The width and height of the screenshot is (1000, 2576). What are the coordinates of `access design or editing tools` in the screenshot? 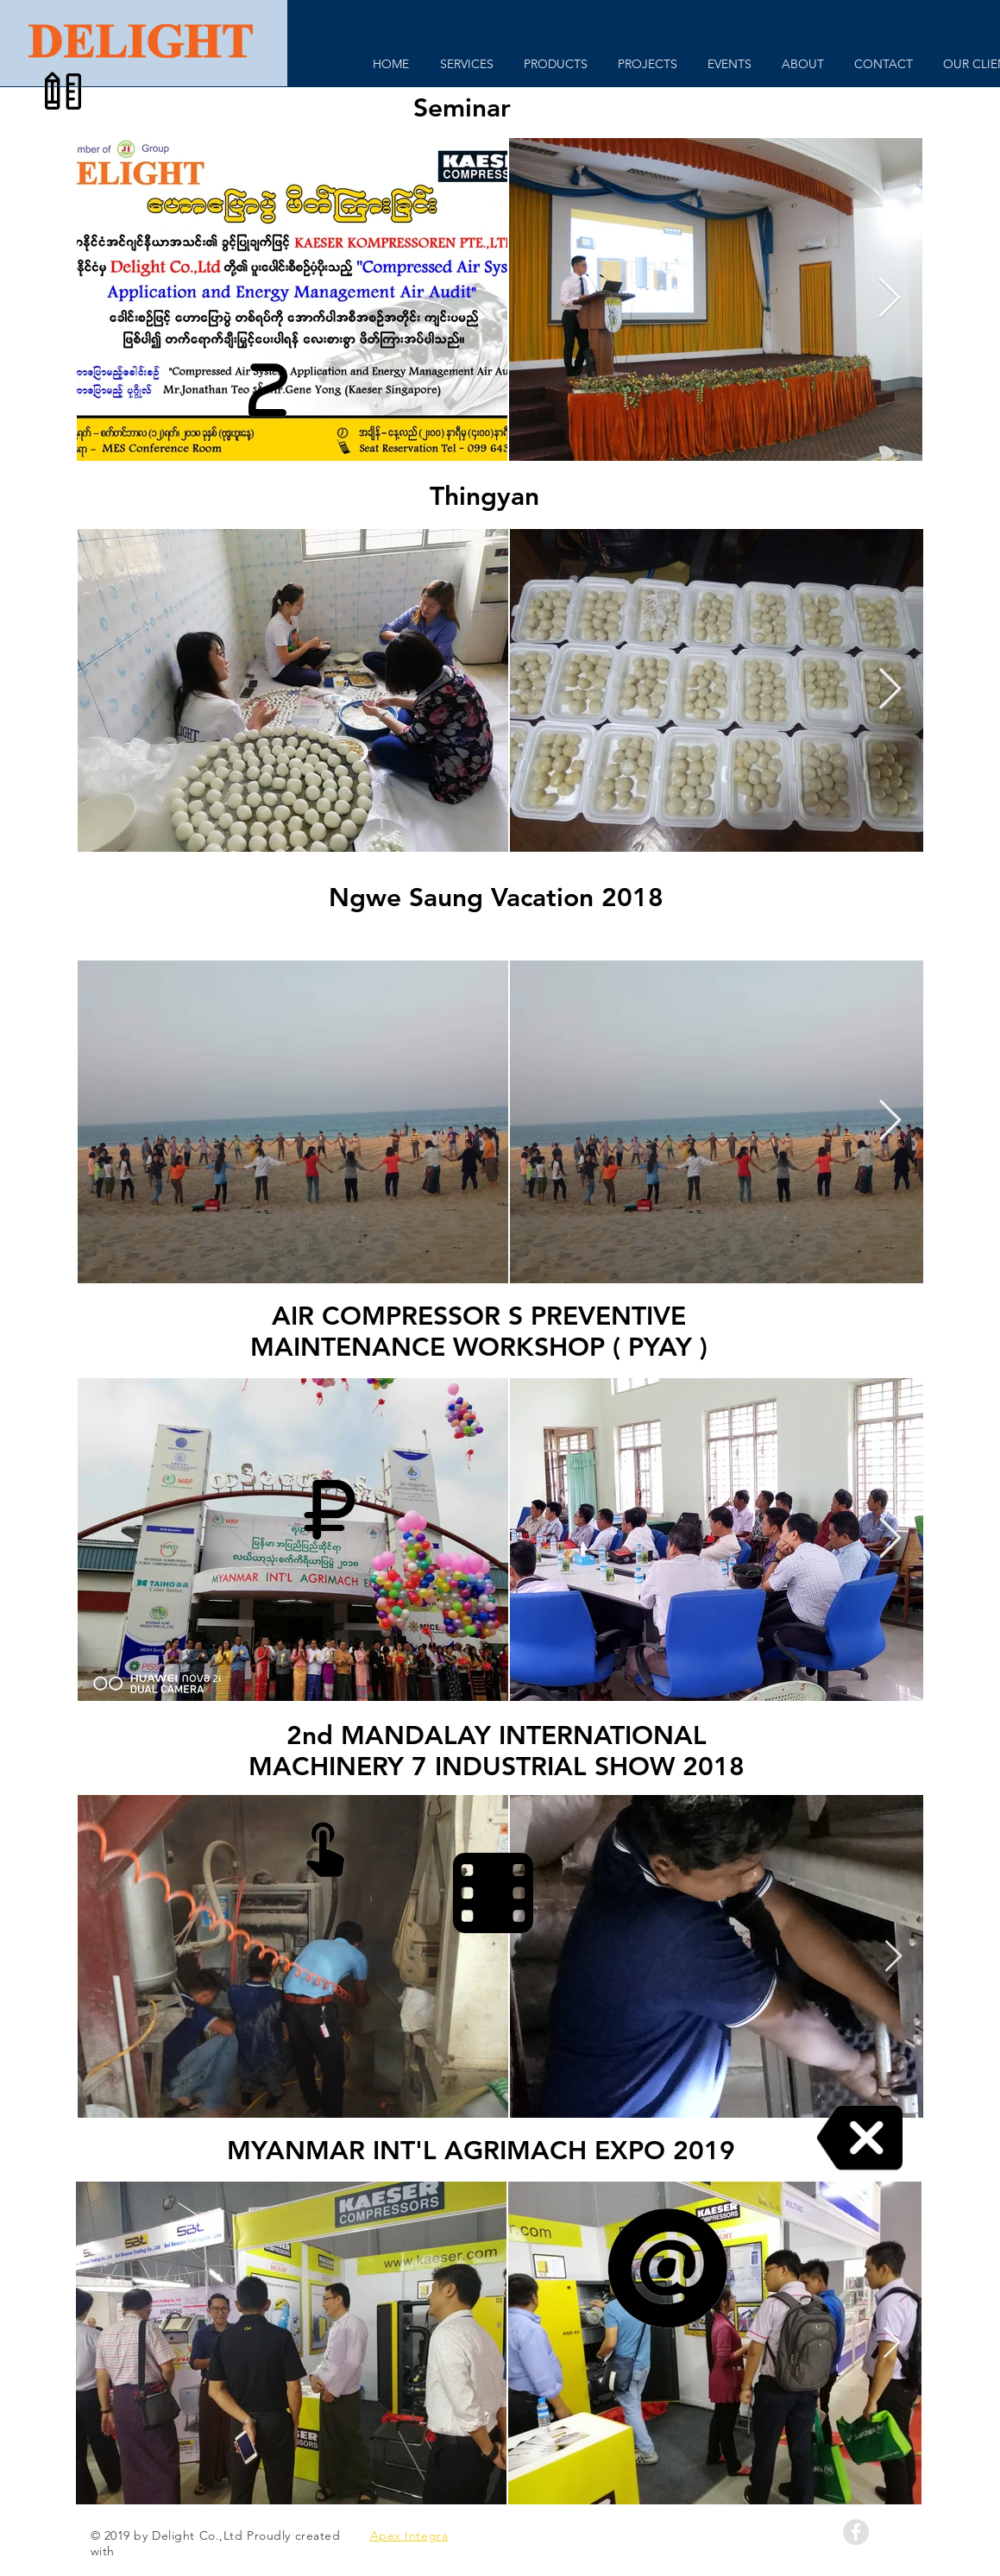 It's located at (63, 91).